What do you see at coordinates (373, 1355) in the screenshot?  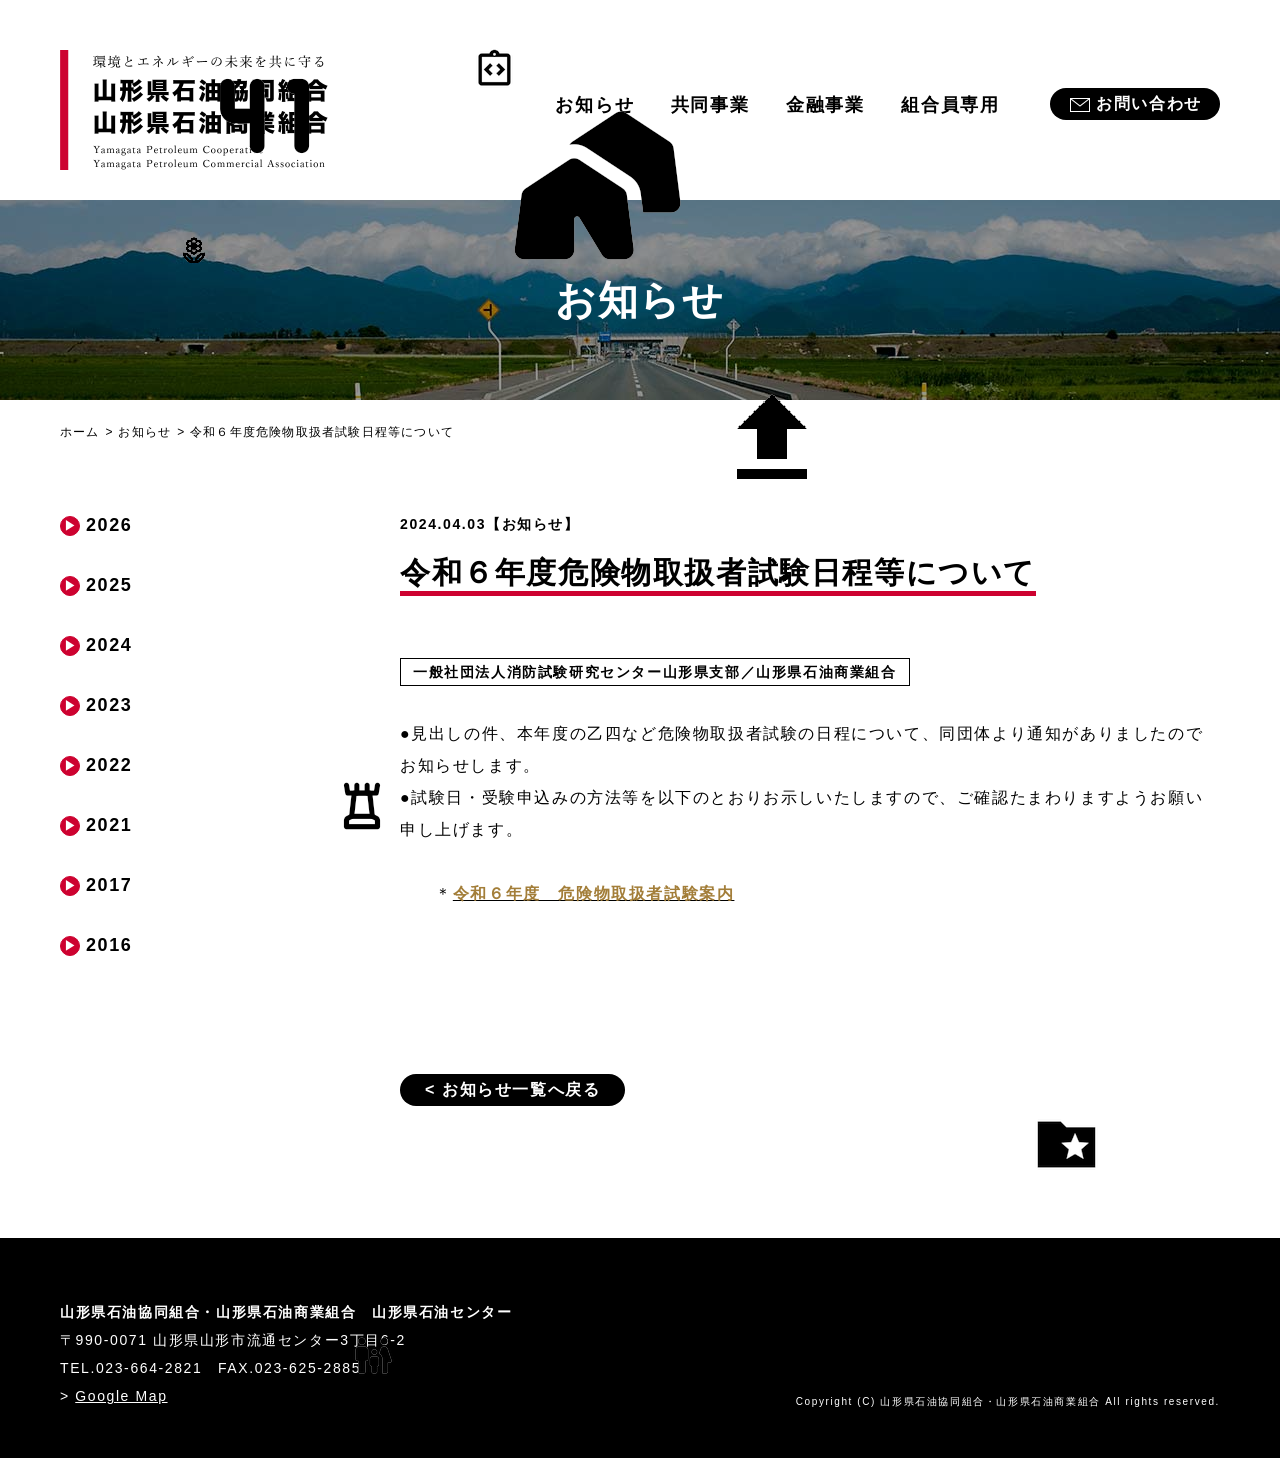 I see `indicates family restroom availability` at bounding box center [373, 1355].